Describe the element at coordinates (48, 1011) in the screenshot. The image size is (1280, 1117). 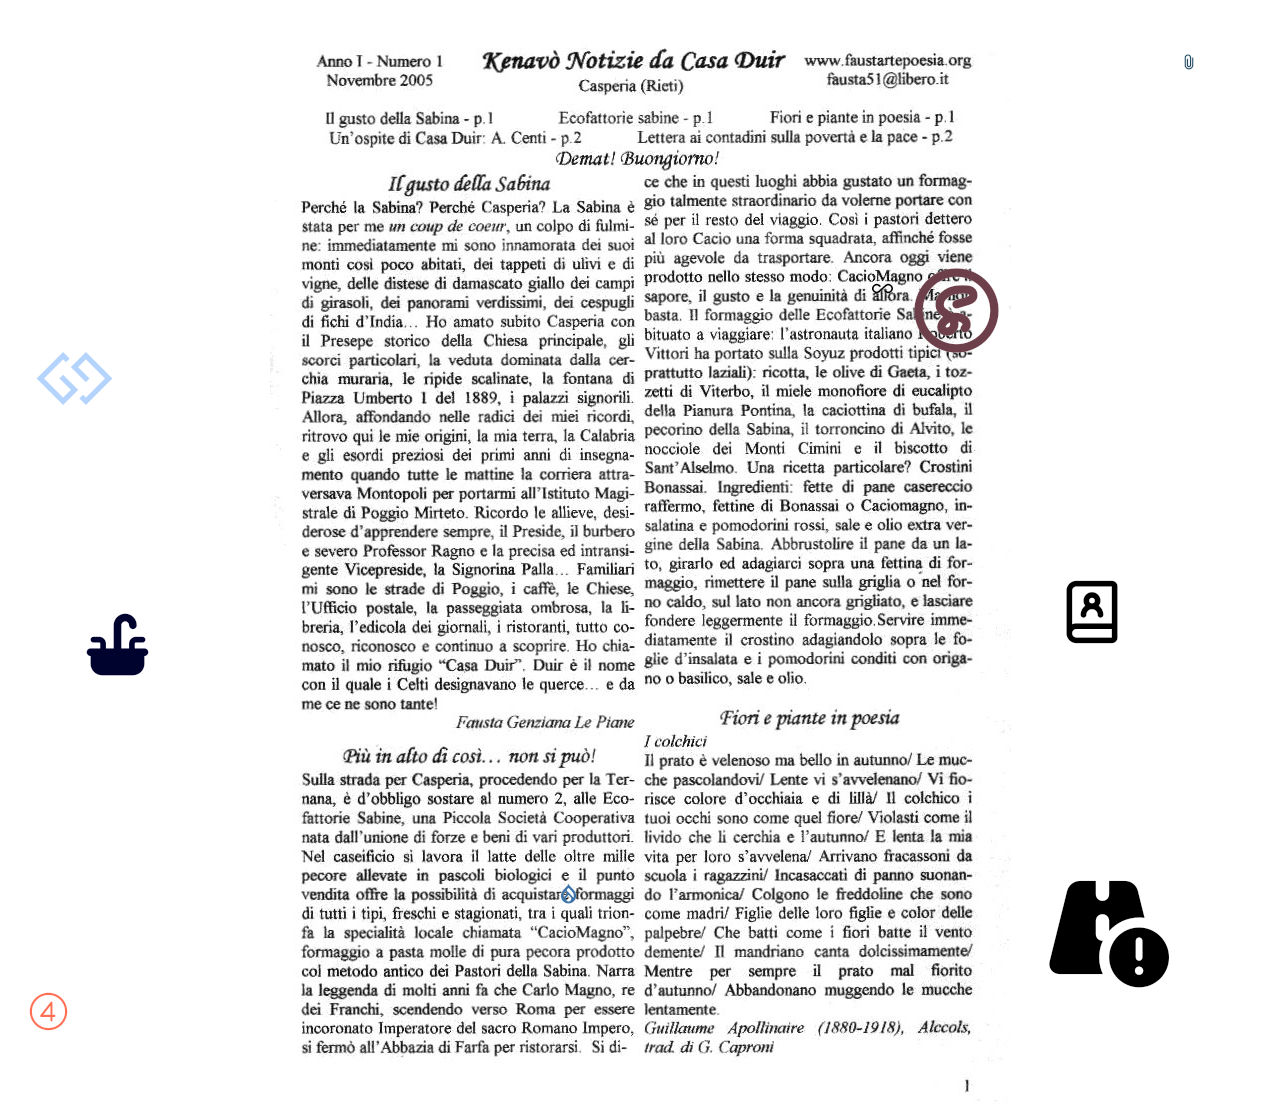
I see `indicates step four in a multi-step process` at that location.